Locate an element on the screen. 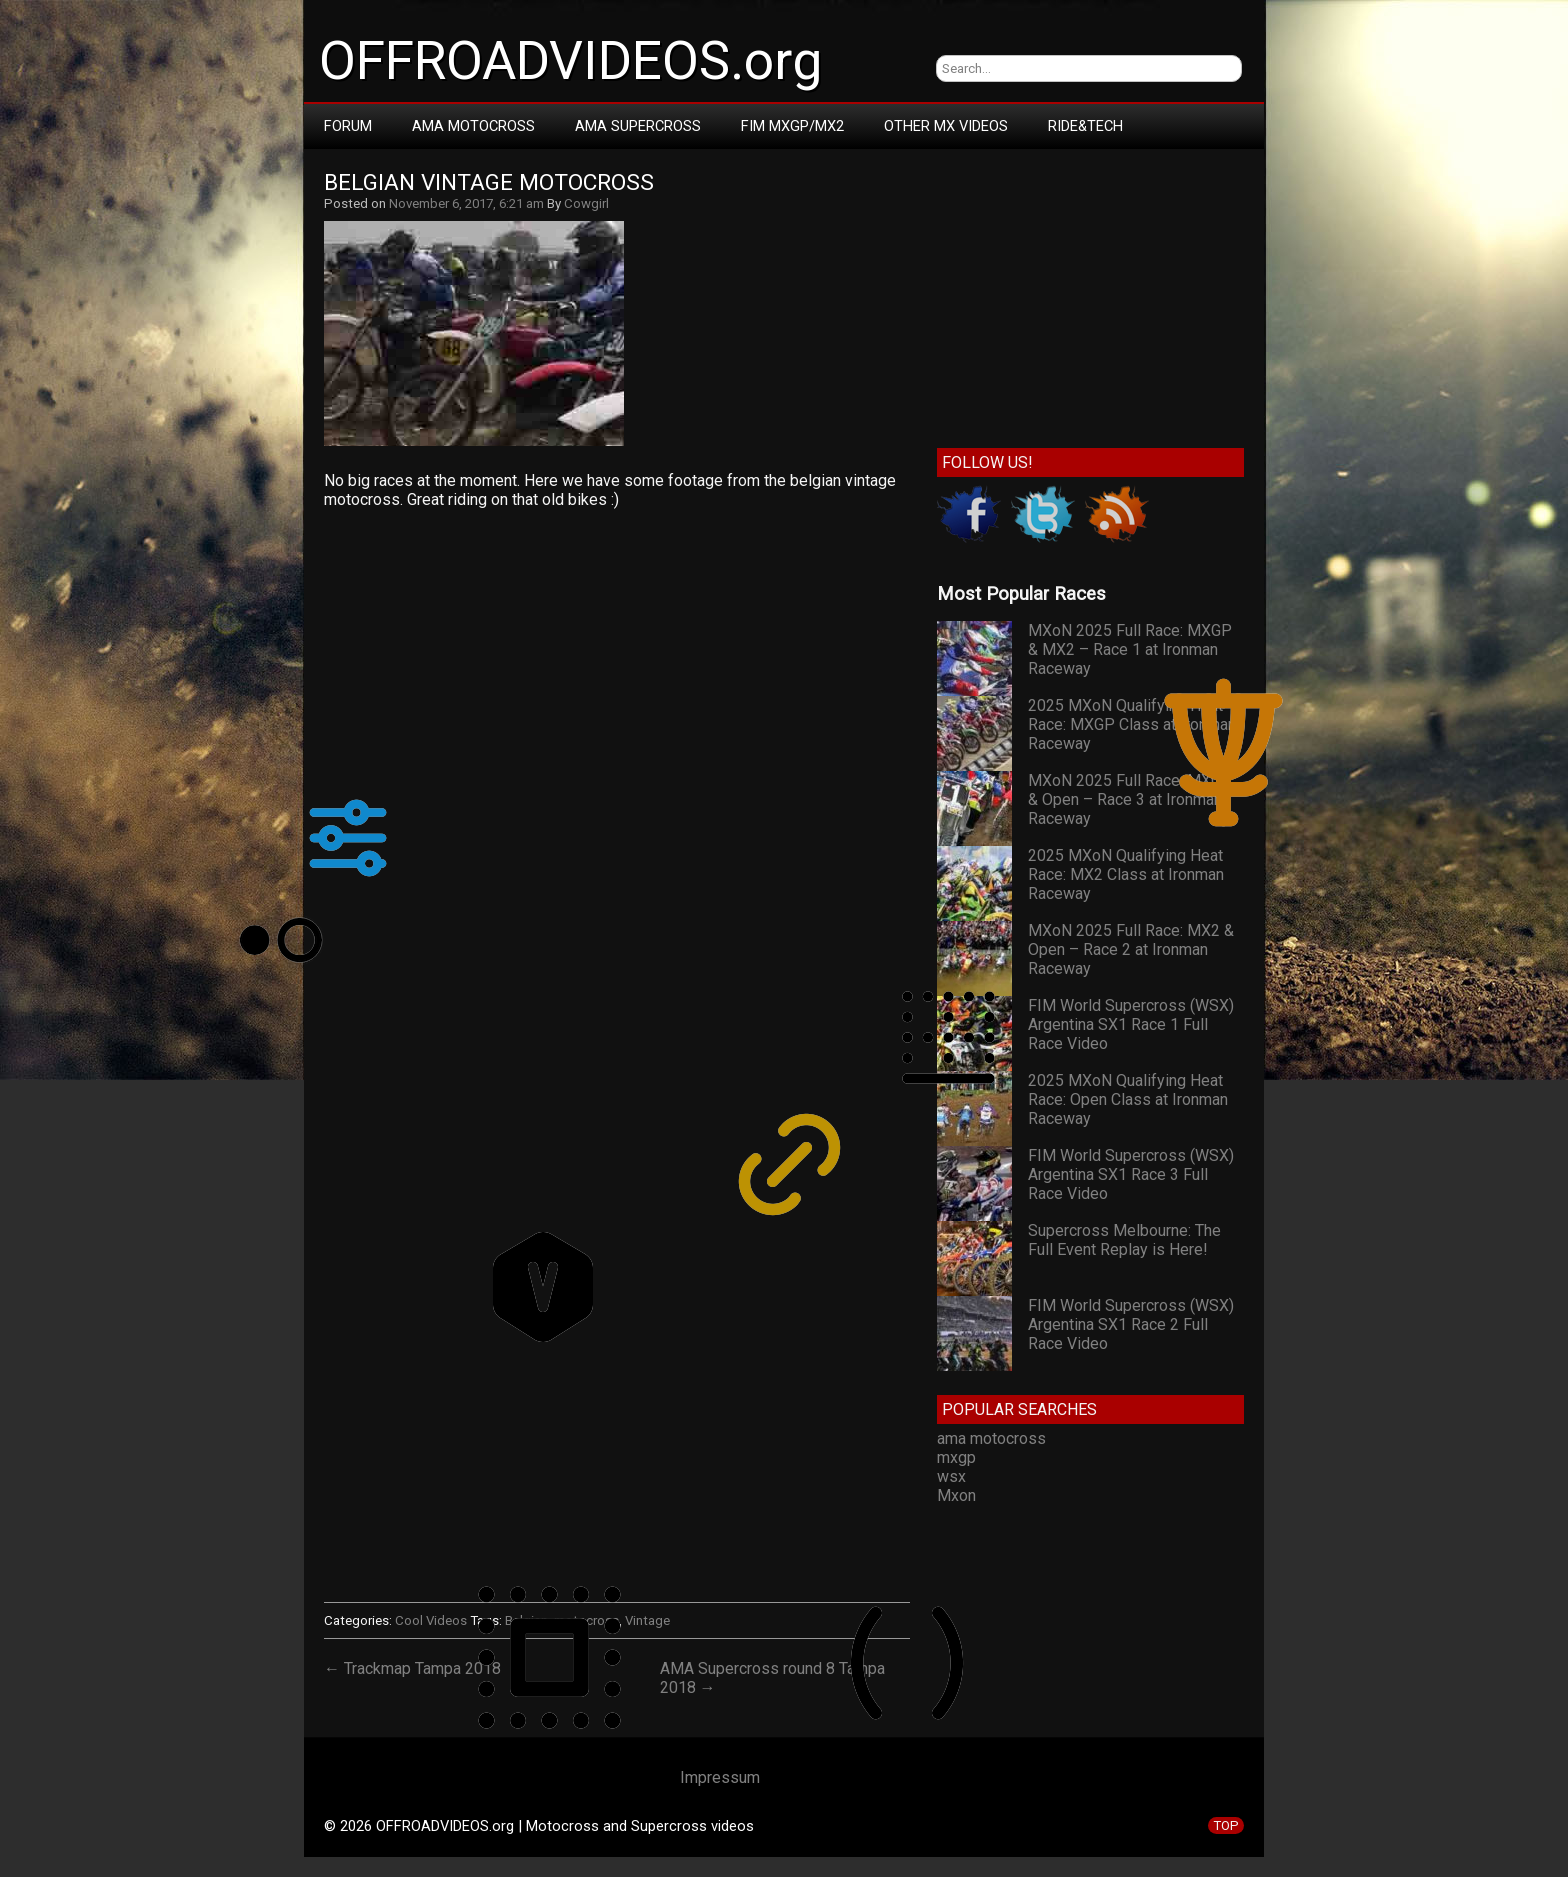 Image resolution: width=1568 pixels, height=1877 pixels. indicates version or variant selection is located at coordinates (543, 1287).